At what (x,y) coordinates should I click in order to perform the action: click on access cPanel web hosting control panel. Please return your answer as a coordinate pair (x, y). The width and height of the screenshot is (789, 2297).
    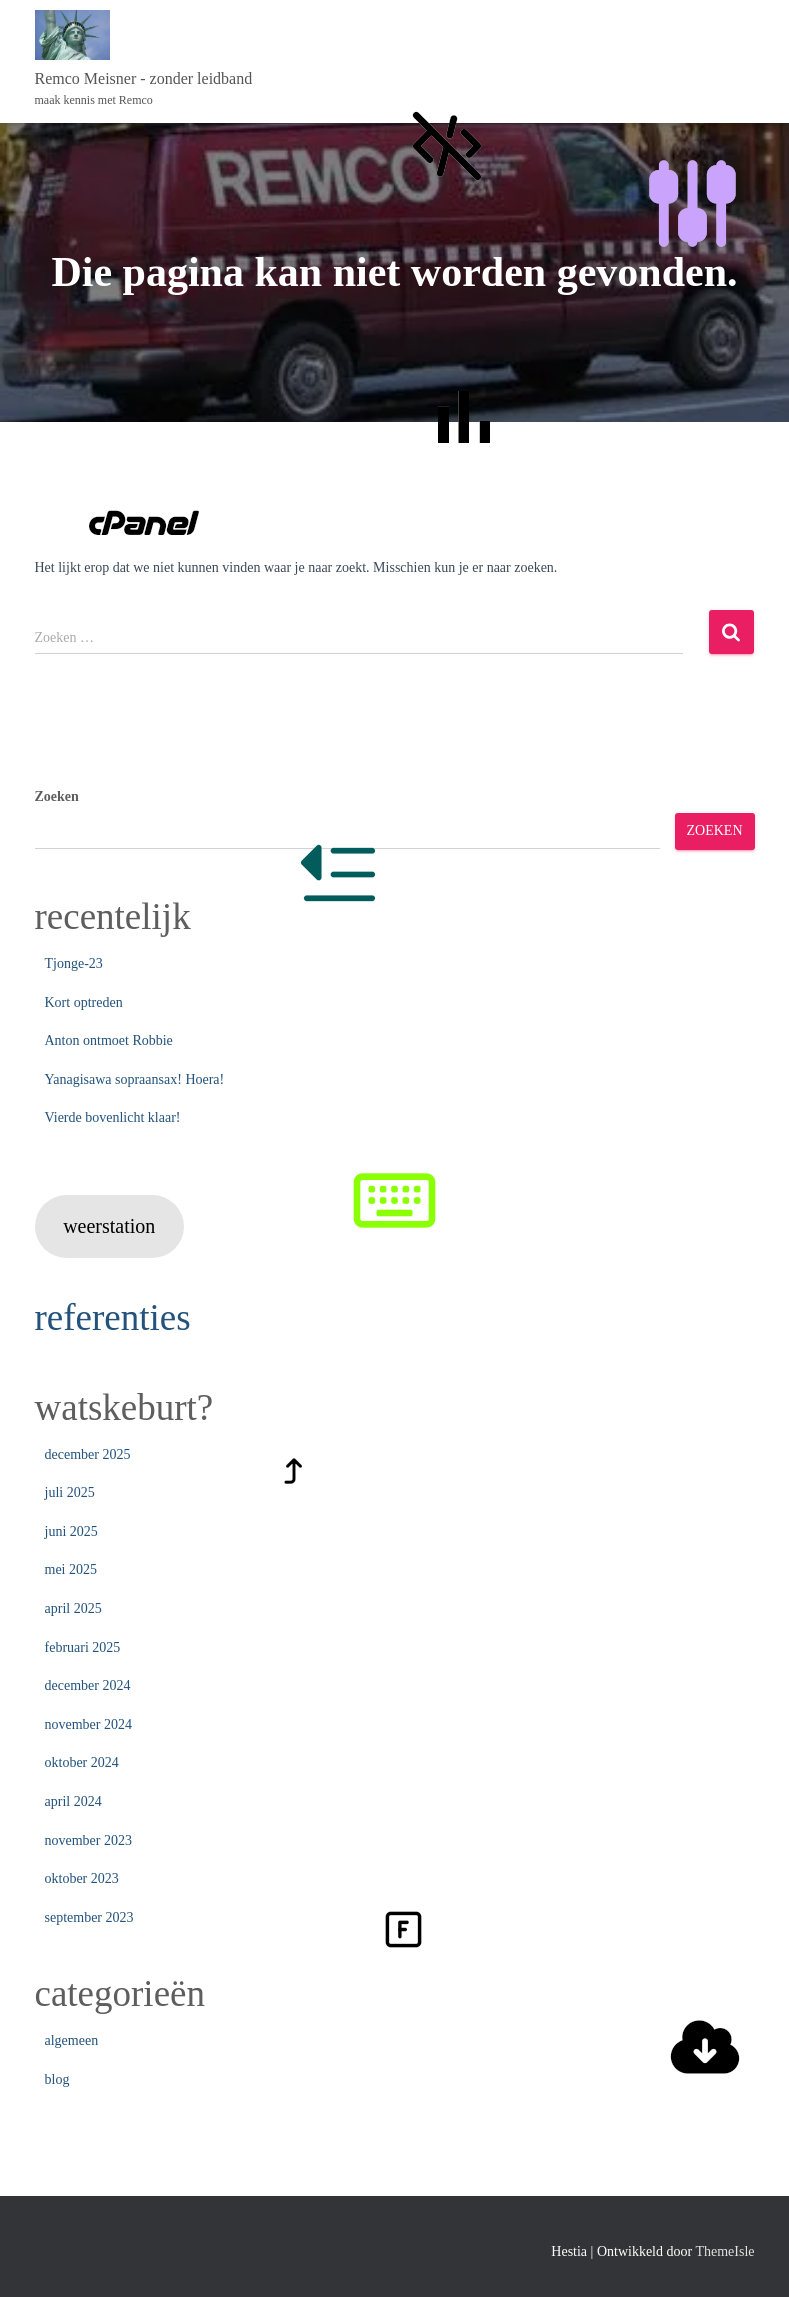
    Looking at the image, I should click on (144, 524).